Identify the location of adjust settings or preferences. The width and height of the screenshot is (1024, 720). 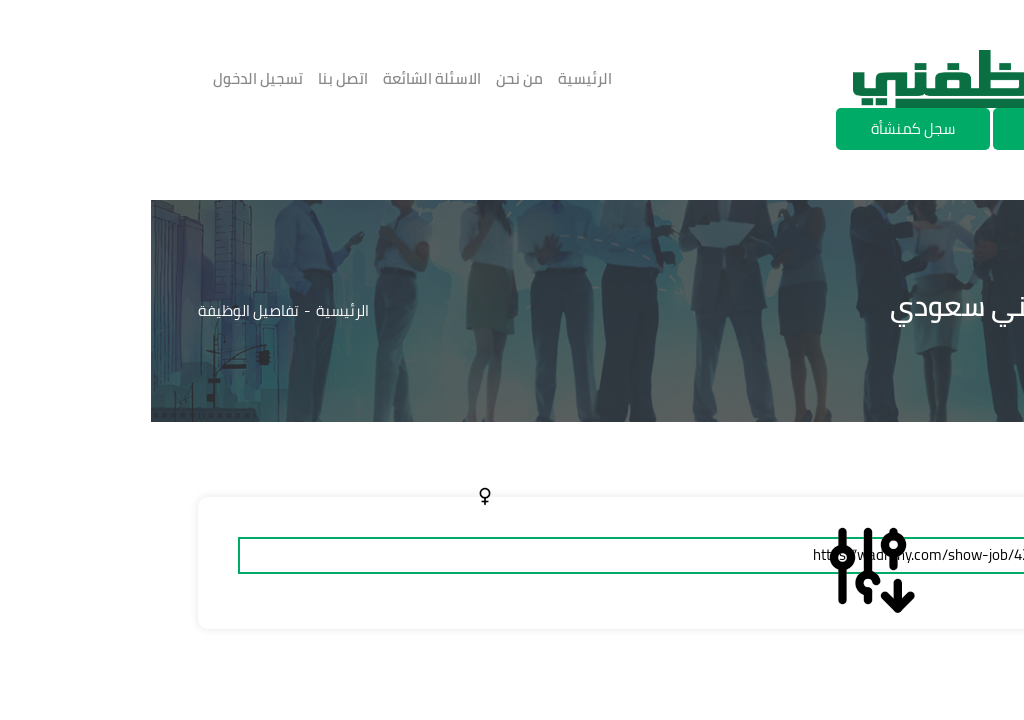
(868, 566).